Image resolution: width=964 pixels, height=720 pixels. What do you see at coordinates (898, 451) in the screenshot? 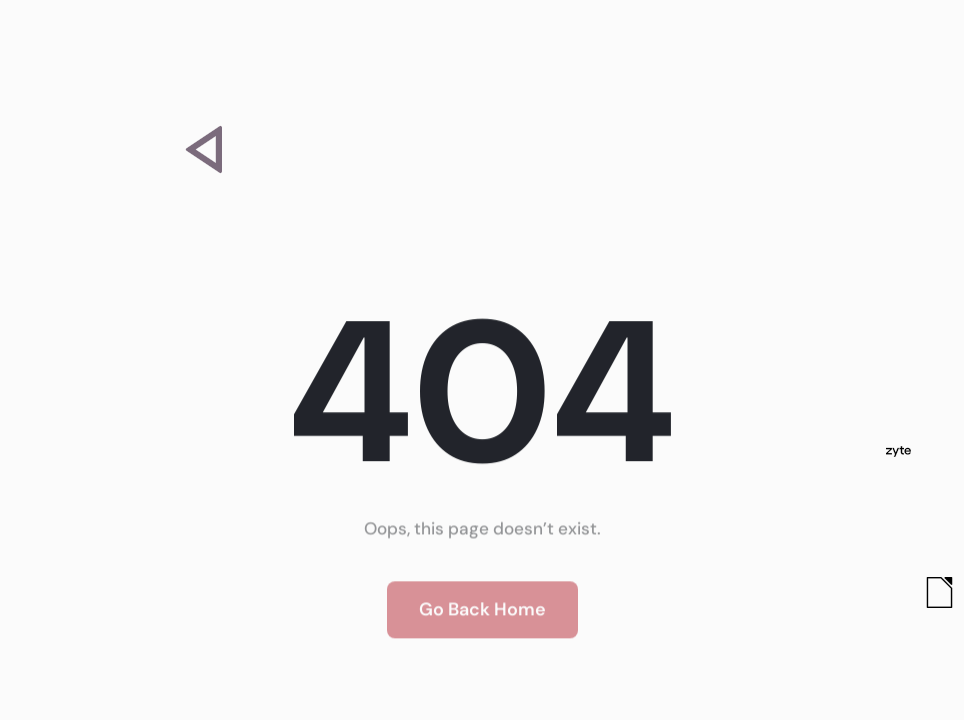
I see `Zyte company logo` at bounding box center [898, 451].